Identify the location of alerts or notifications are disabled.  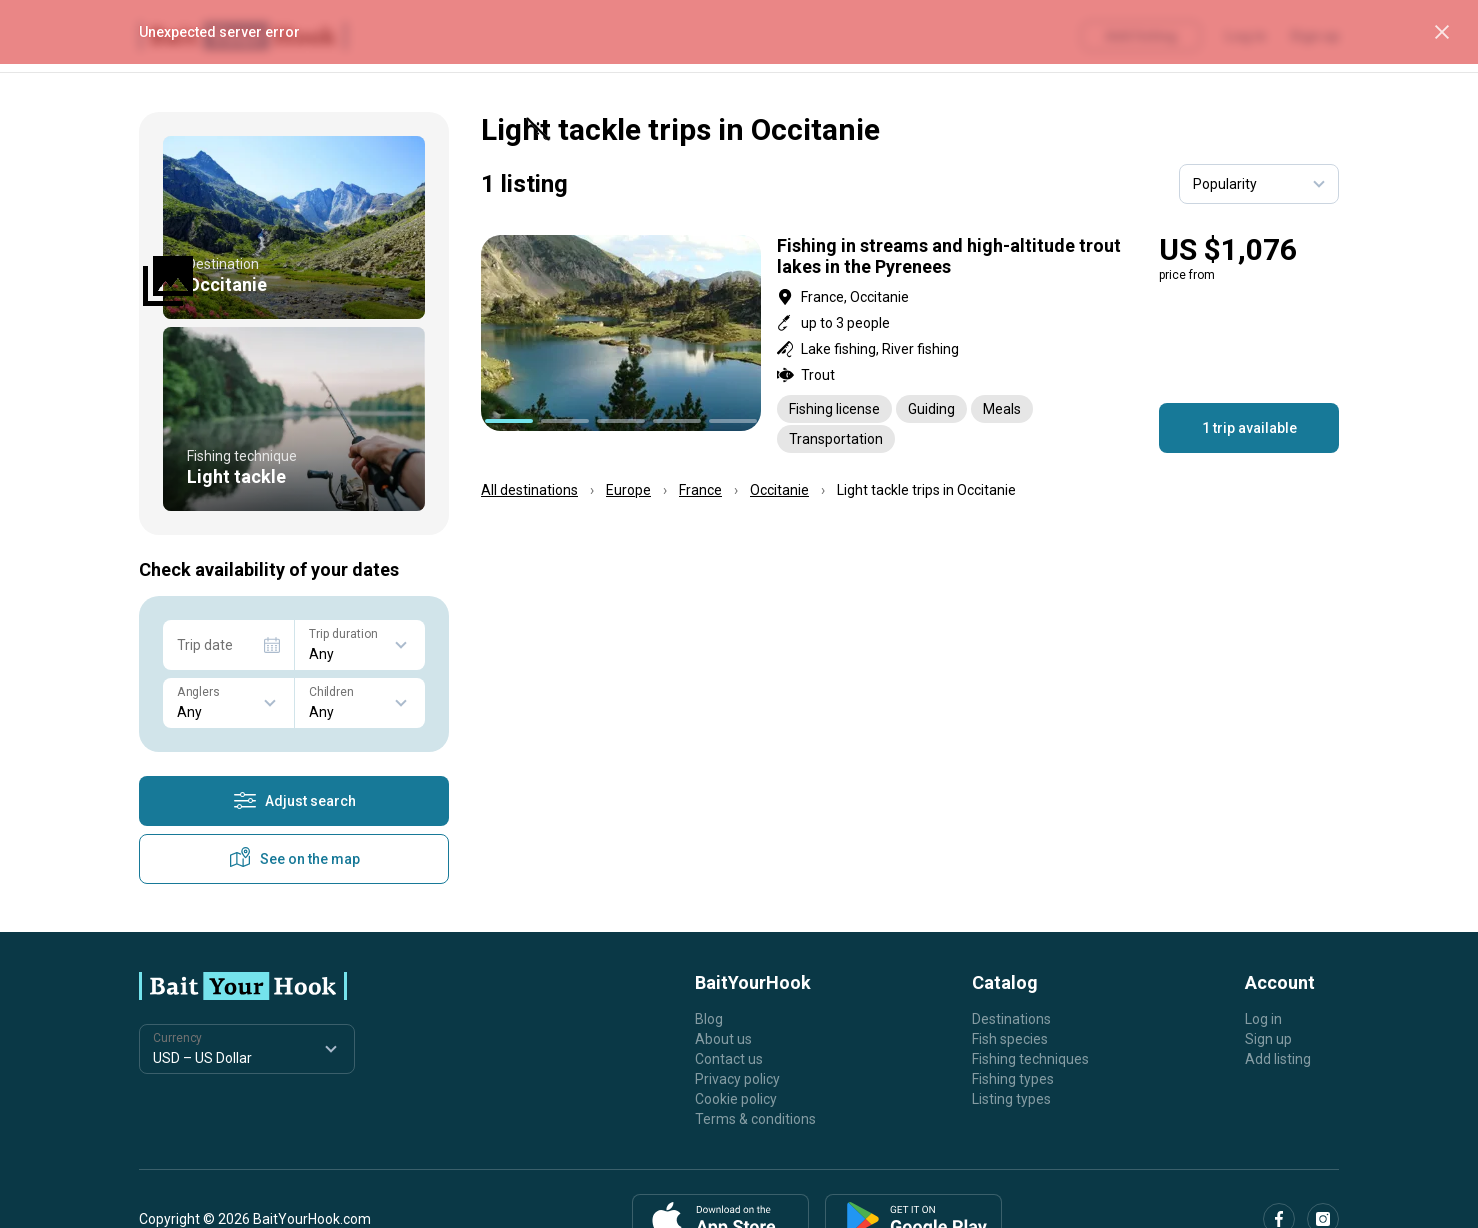
(538, 129).